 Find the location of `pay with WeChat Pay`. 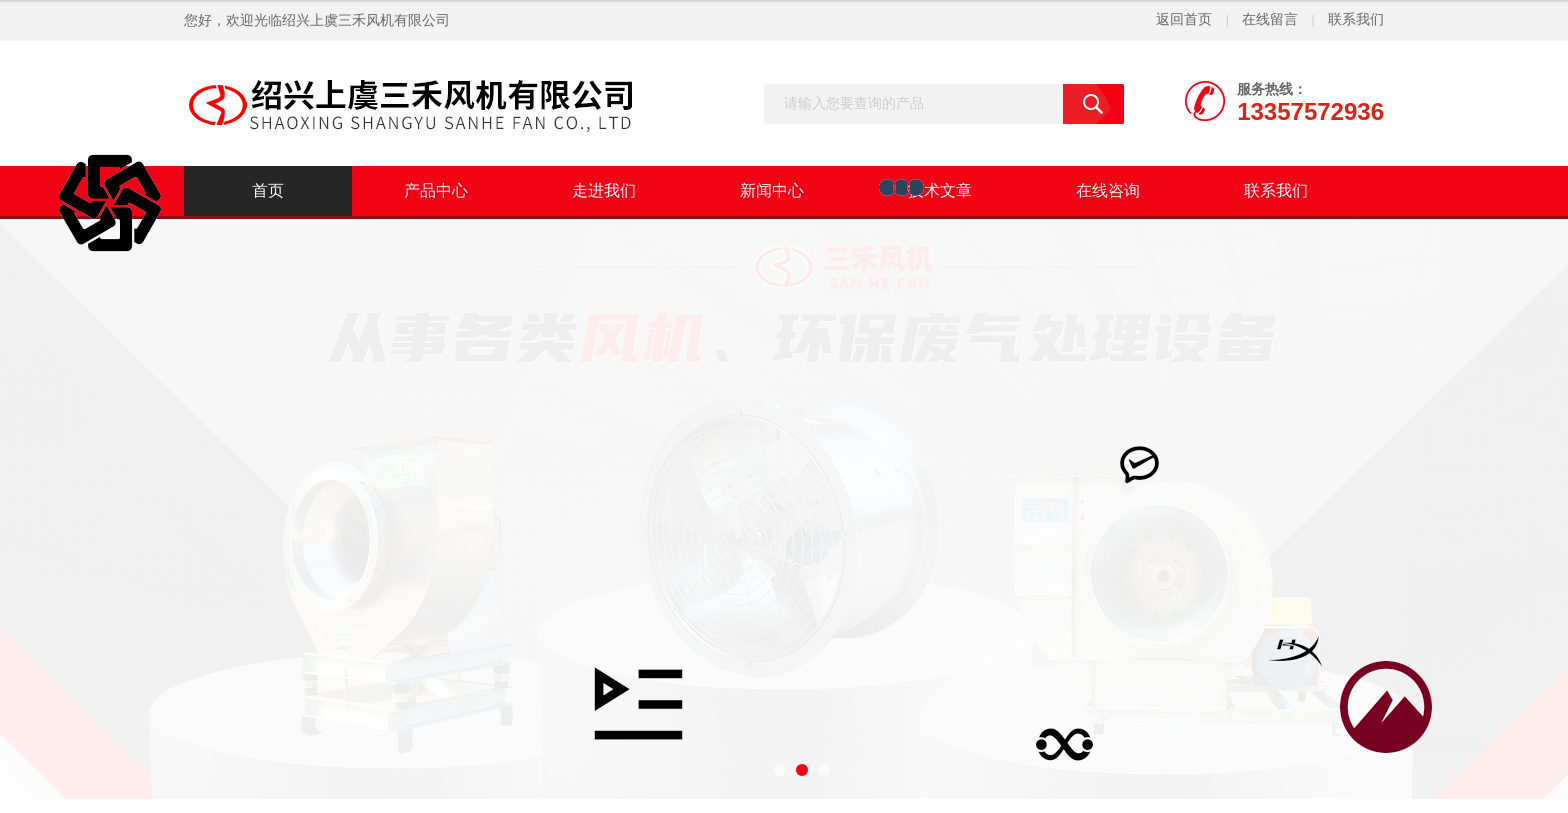

pay with WeChat Pay is located at coordinates (1139, 463).